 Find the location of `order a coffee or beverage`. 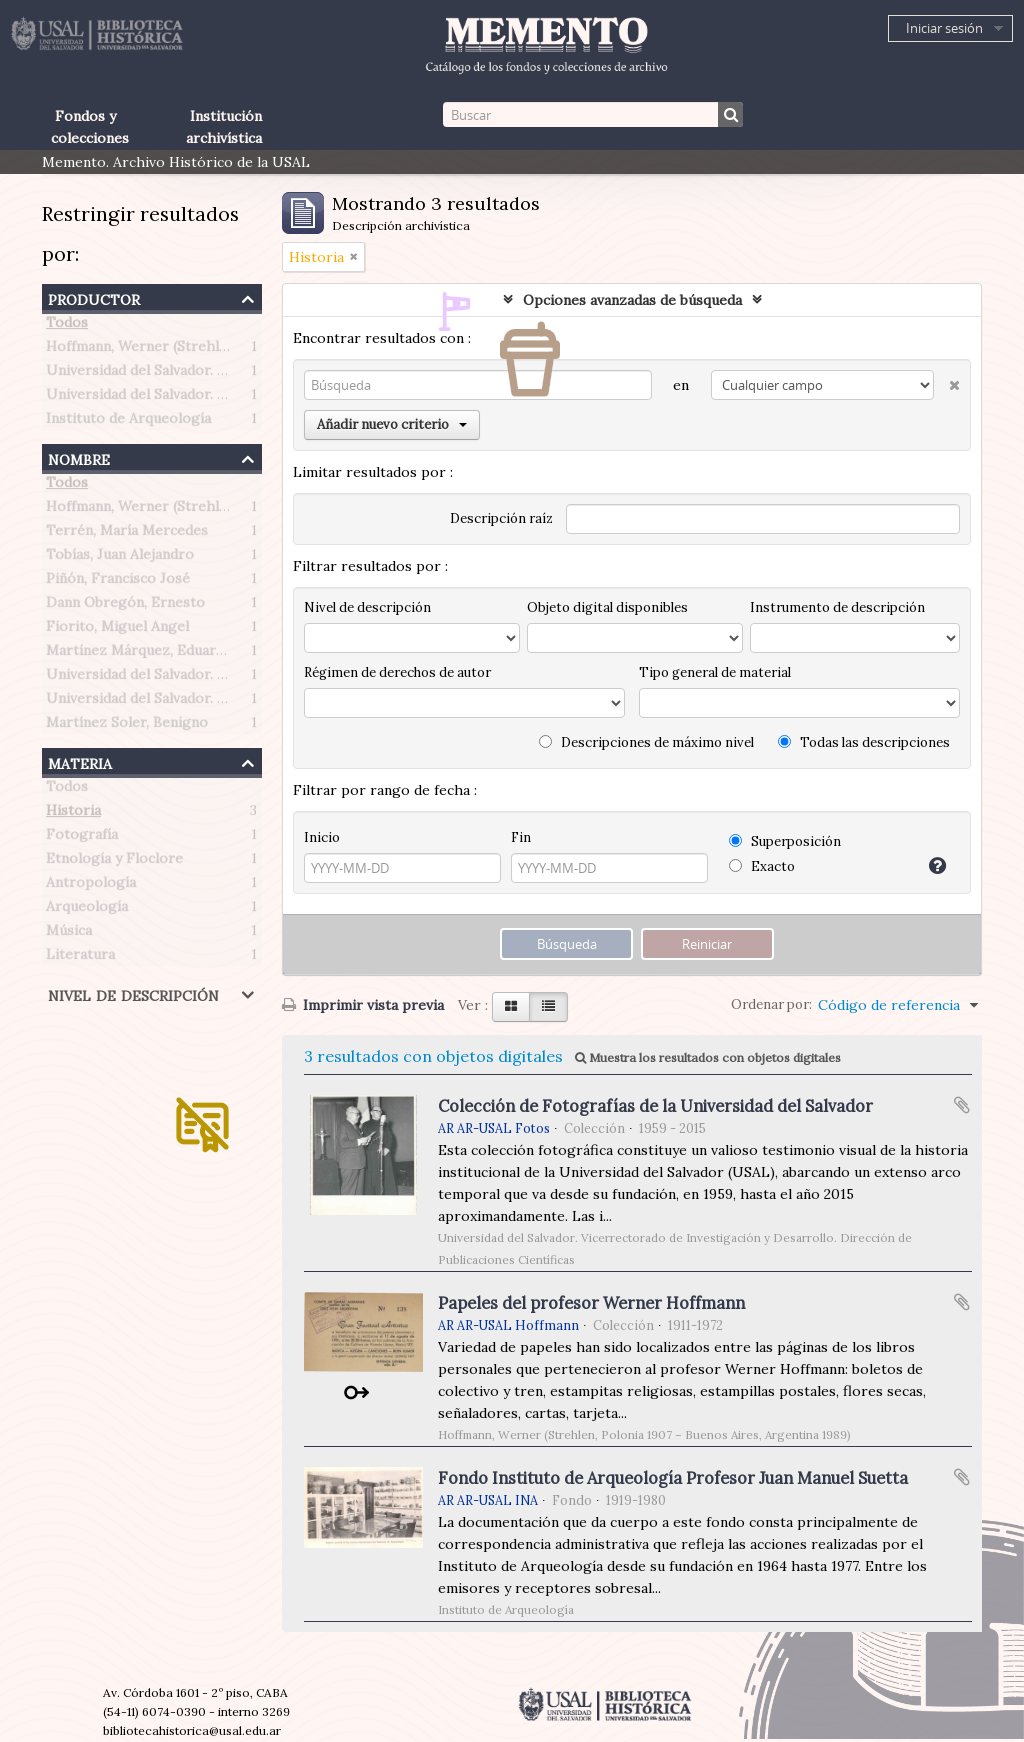

order a coffee or beverage is located at coordinates (530, 359).